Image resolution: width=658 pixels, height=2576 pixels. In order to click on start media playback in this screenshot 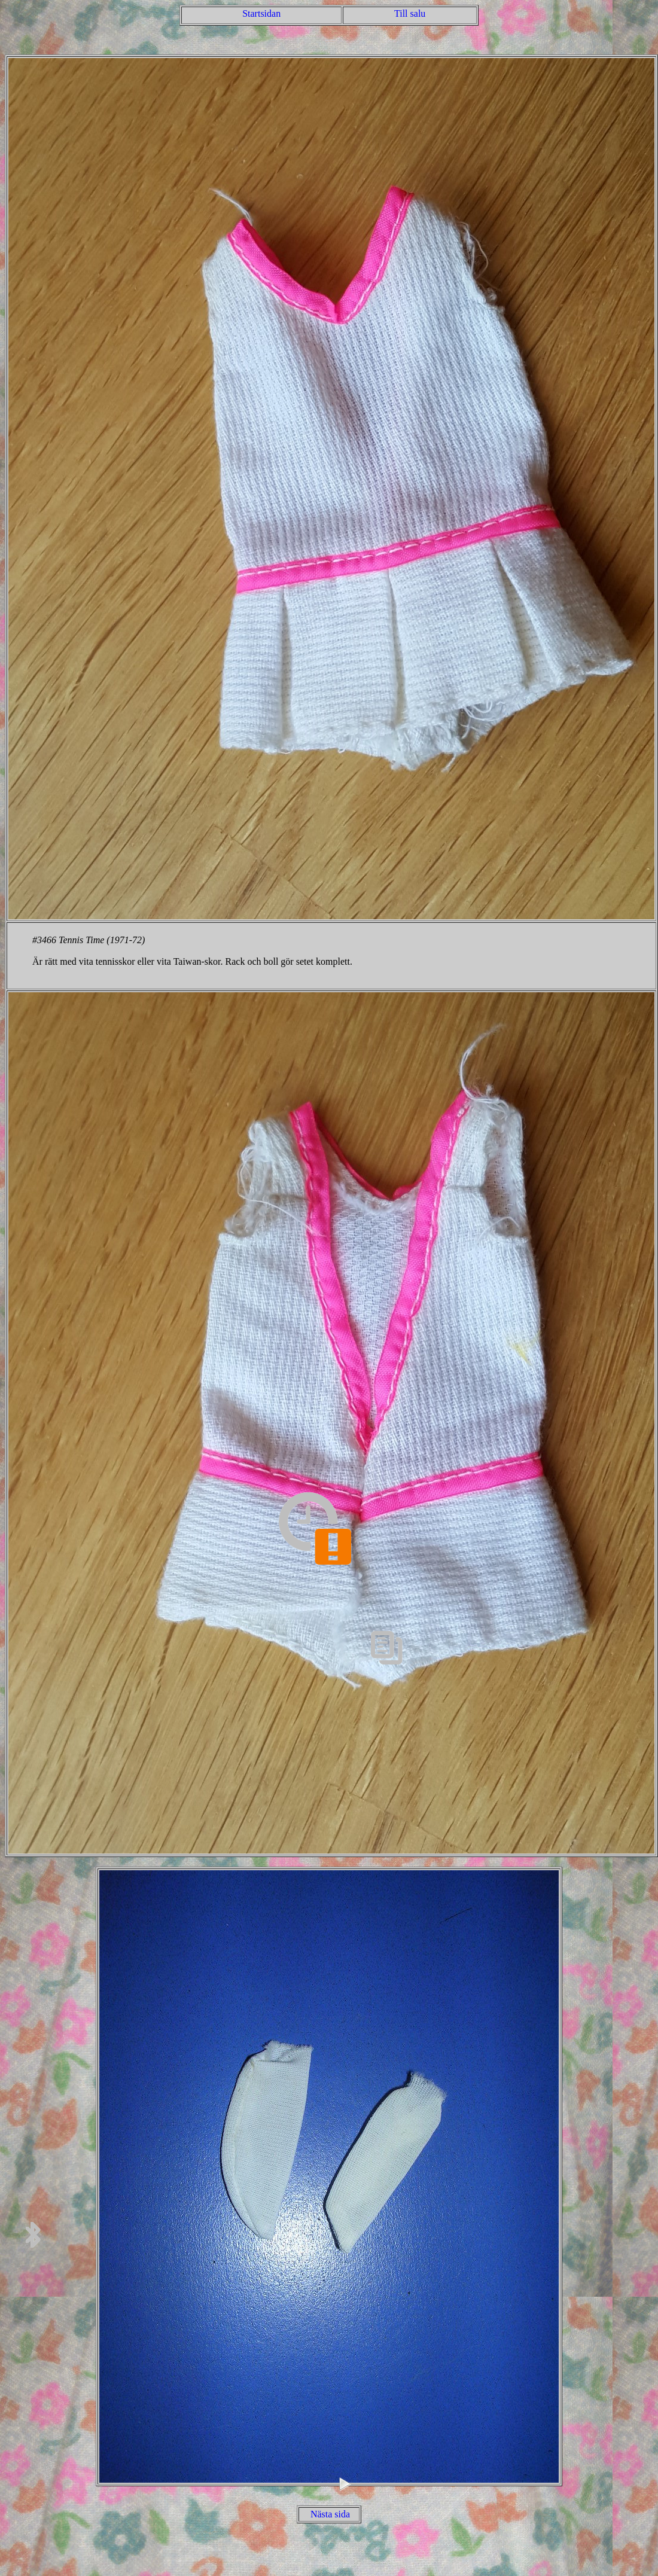, I will do `click(345, 2484)`.